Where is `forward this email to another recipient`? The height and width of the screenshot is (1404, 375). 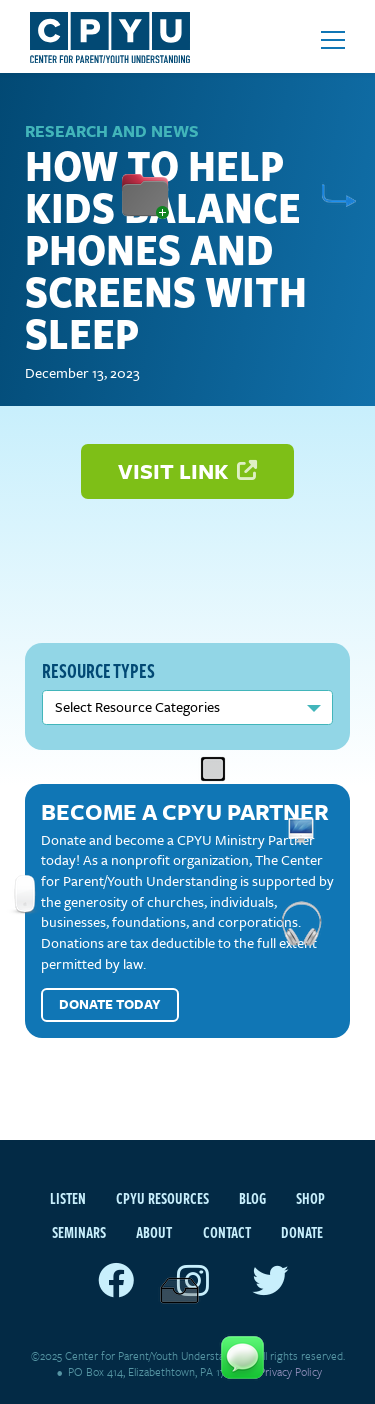
forward this email to another recipient is located at coordinates (339, 193).